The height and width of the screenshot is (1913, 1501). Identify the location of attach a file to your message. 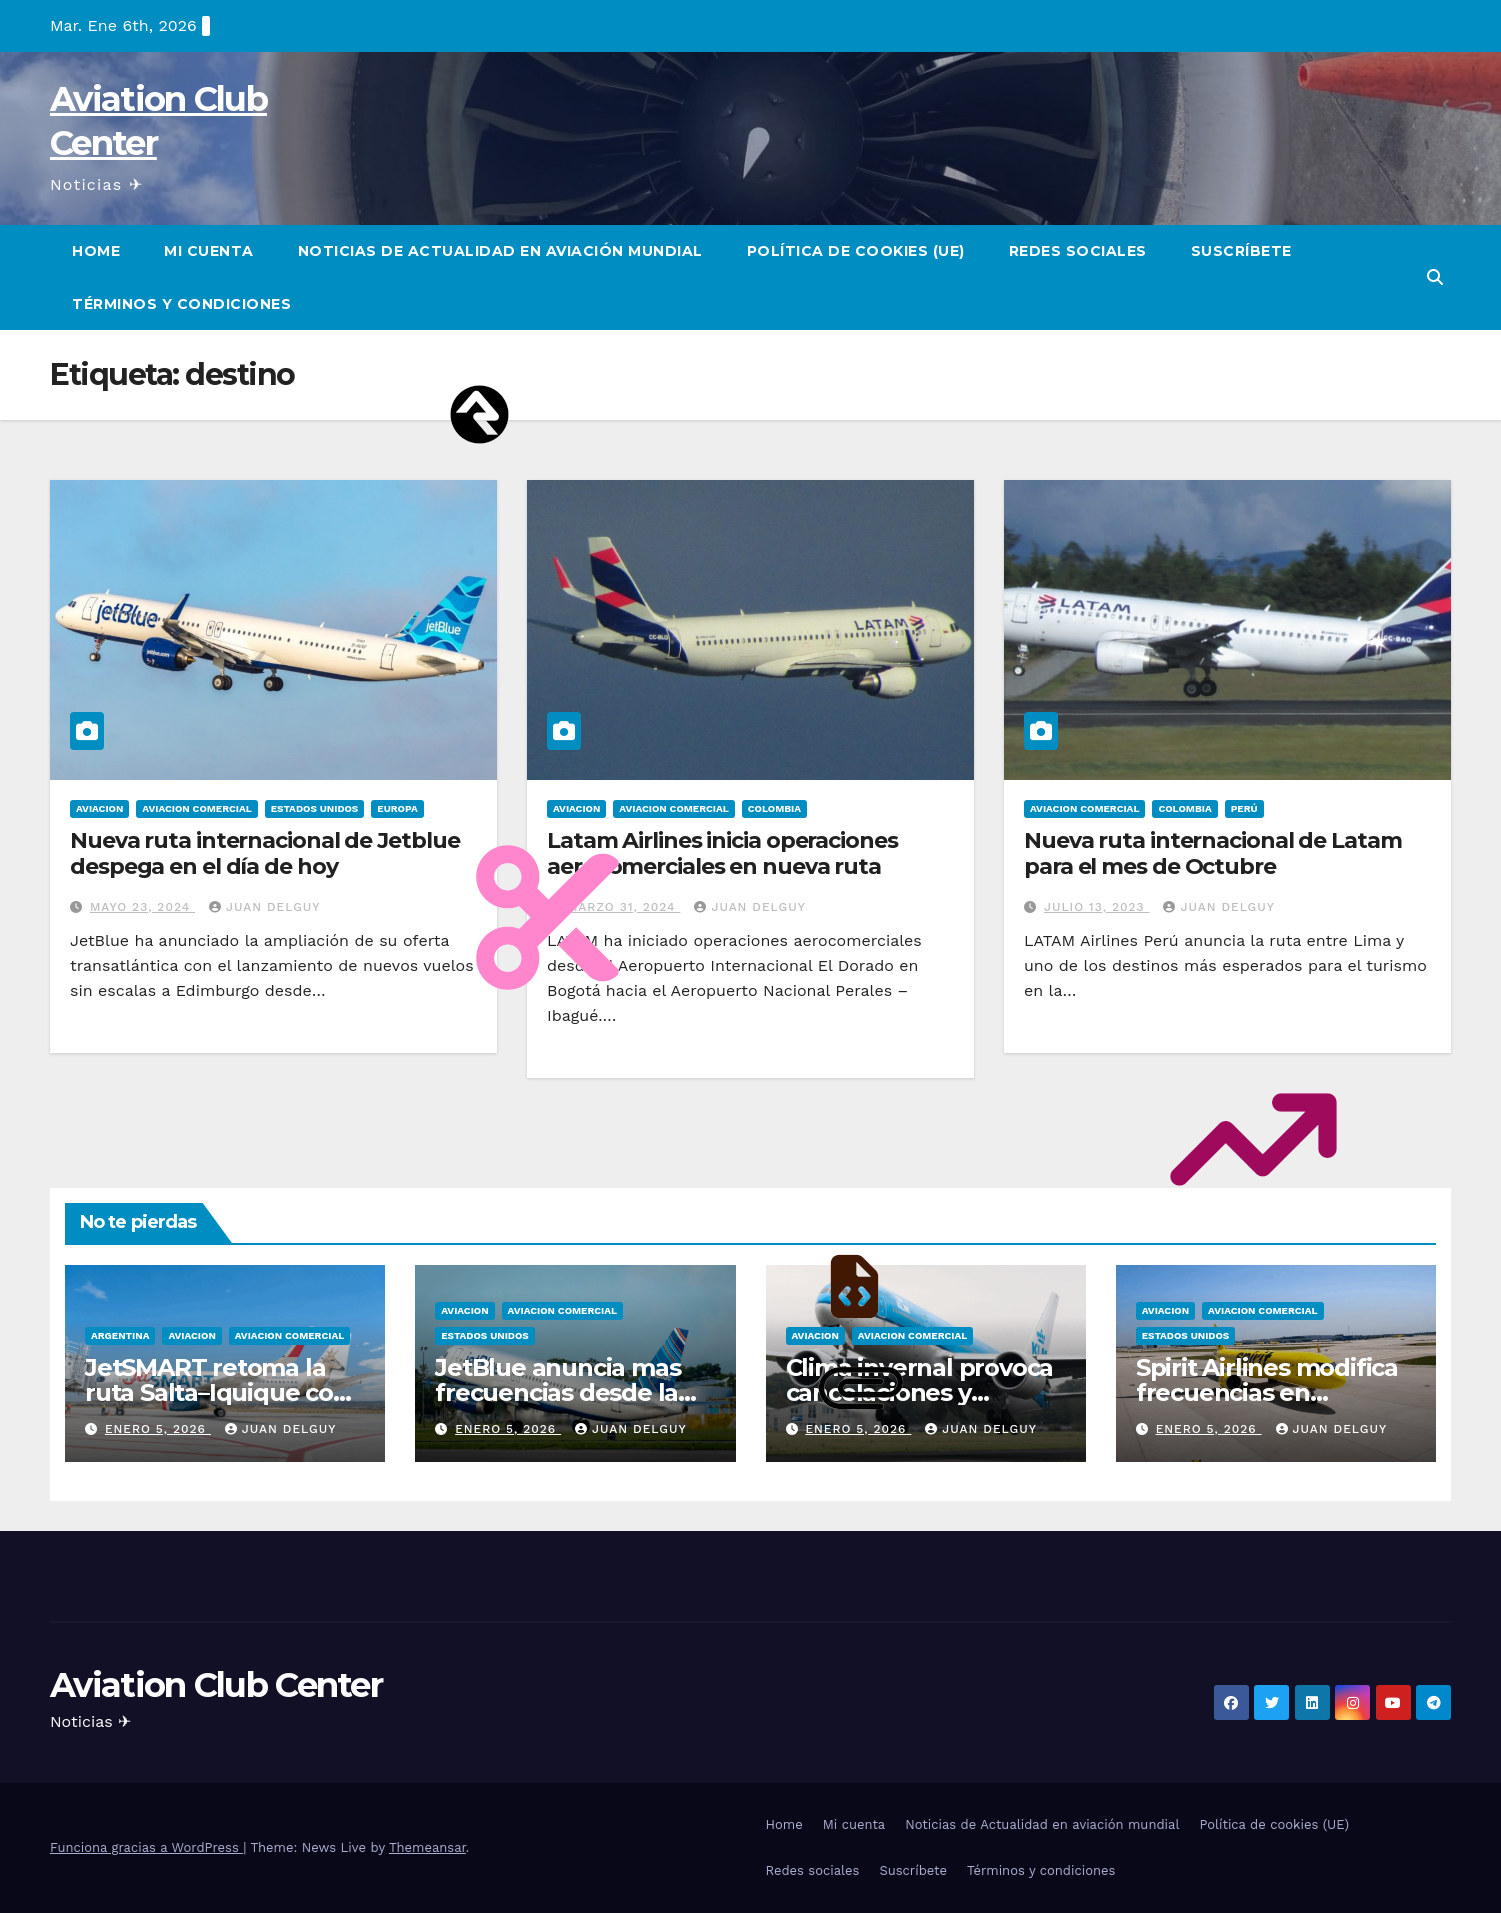
(859, 1388).